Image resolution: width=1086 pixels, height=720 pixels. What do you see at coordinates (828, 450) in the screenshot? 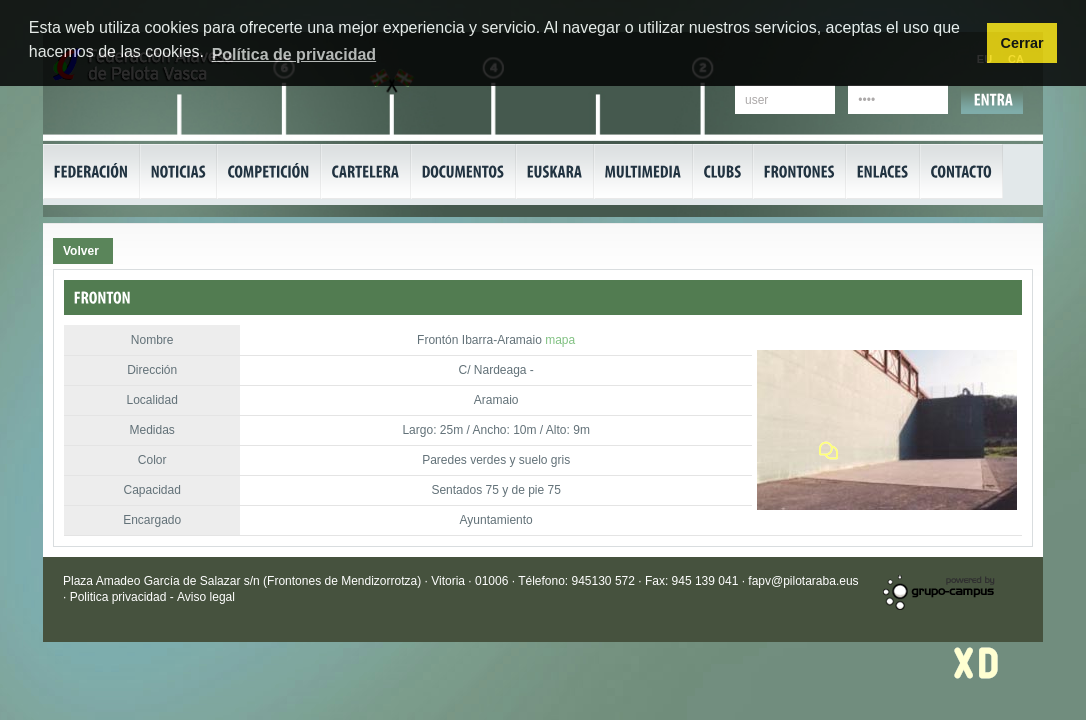
I see `open chat or messaging` at bounding box center [828, 450].